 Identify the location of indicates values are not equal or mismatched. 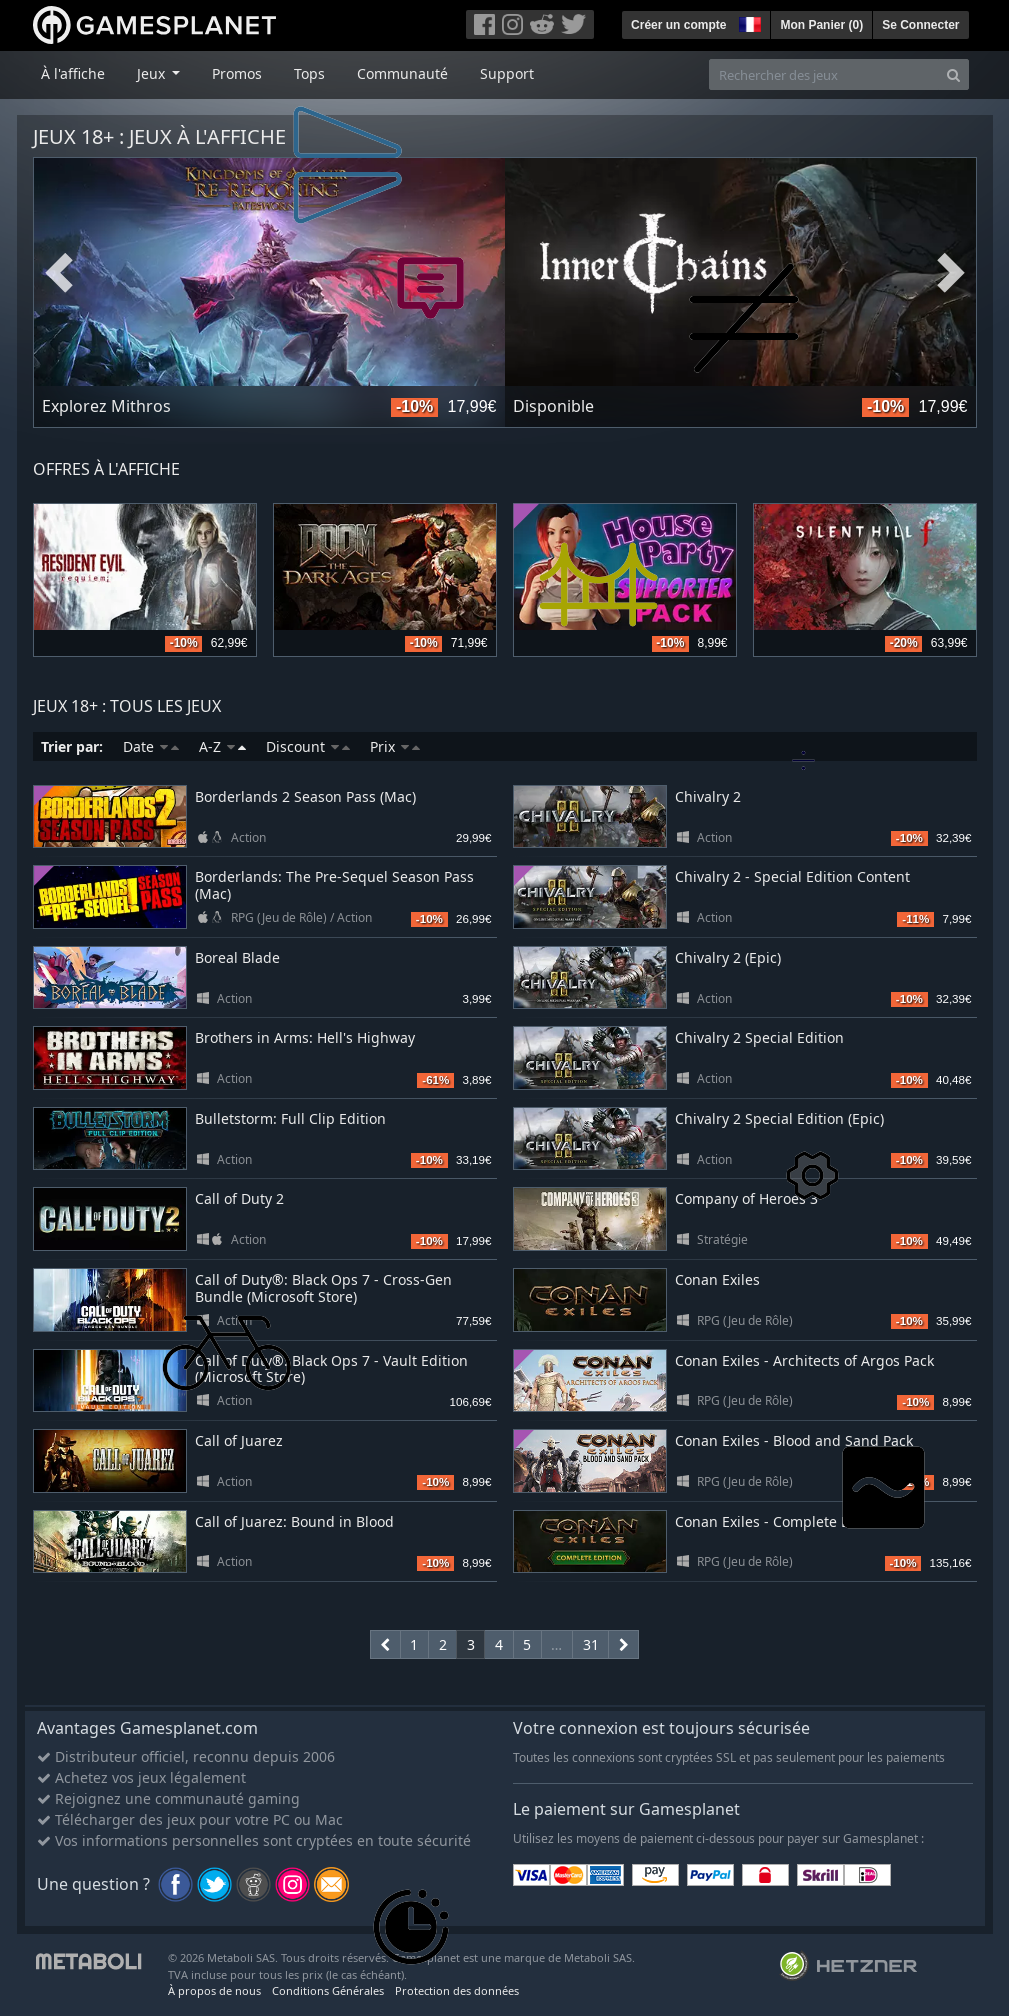
(744, 318).